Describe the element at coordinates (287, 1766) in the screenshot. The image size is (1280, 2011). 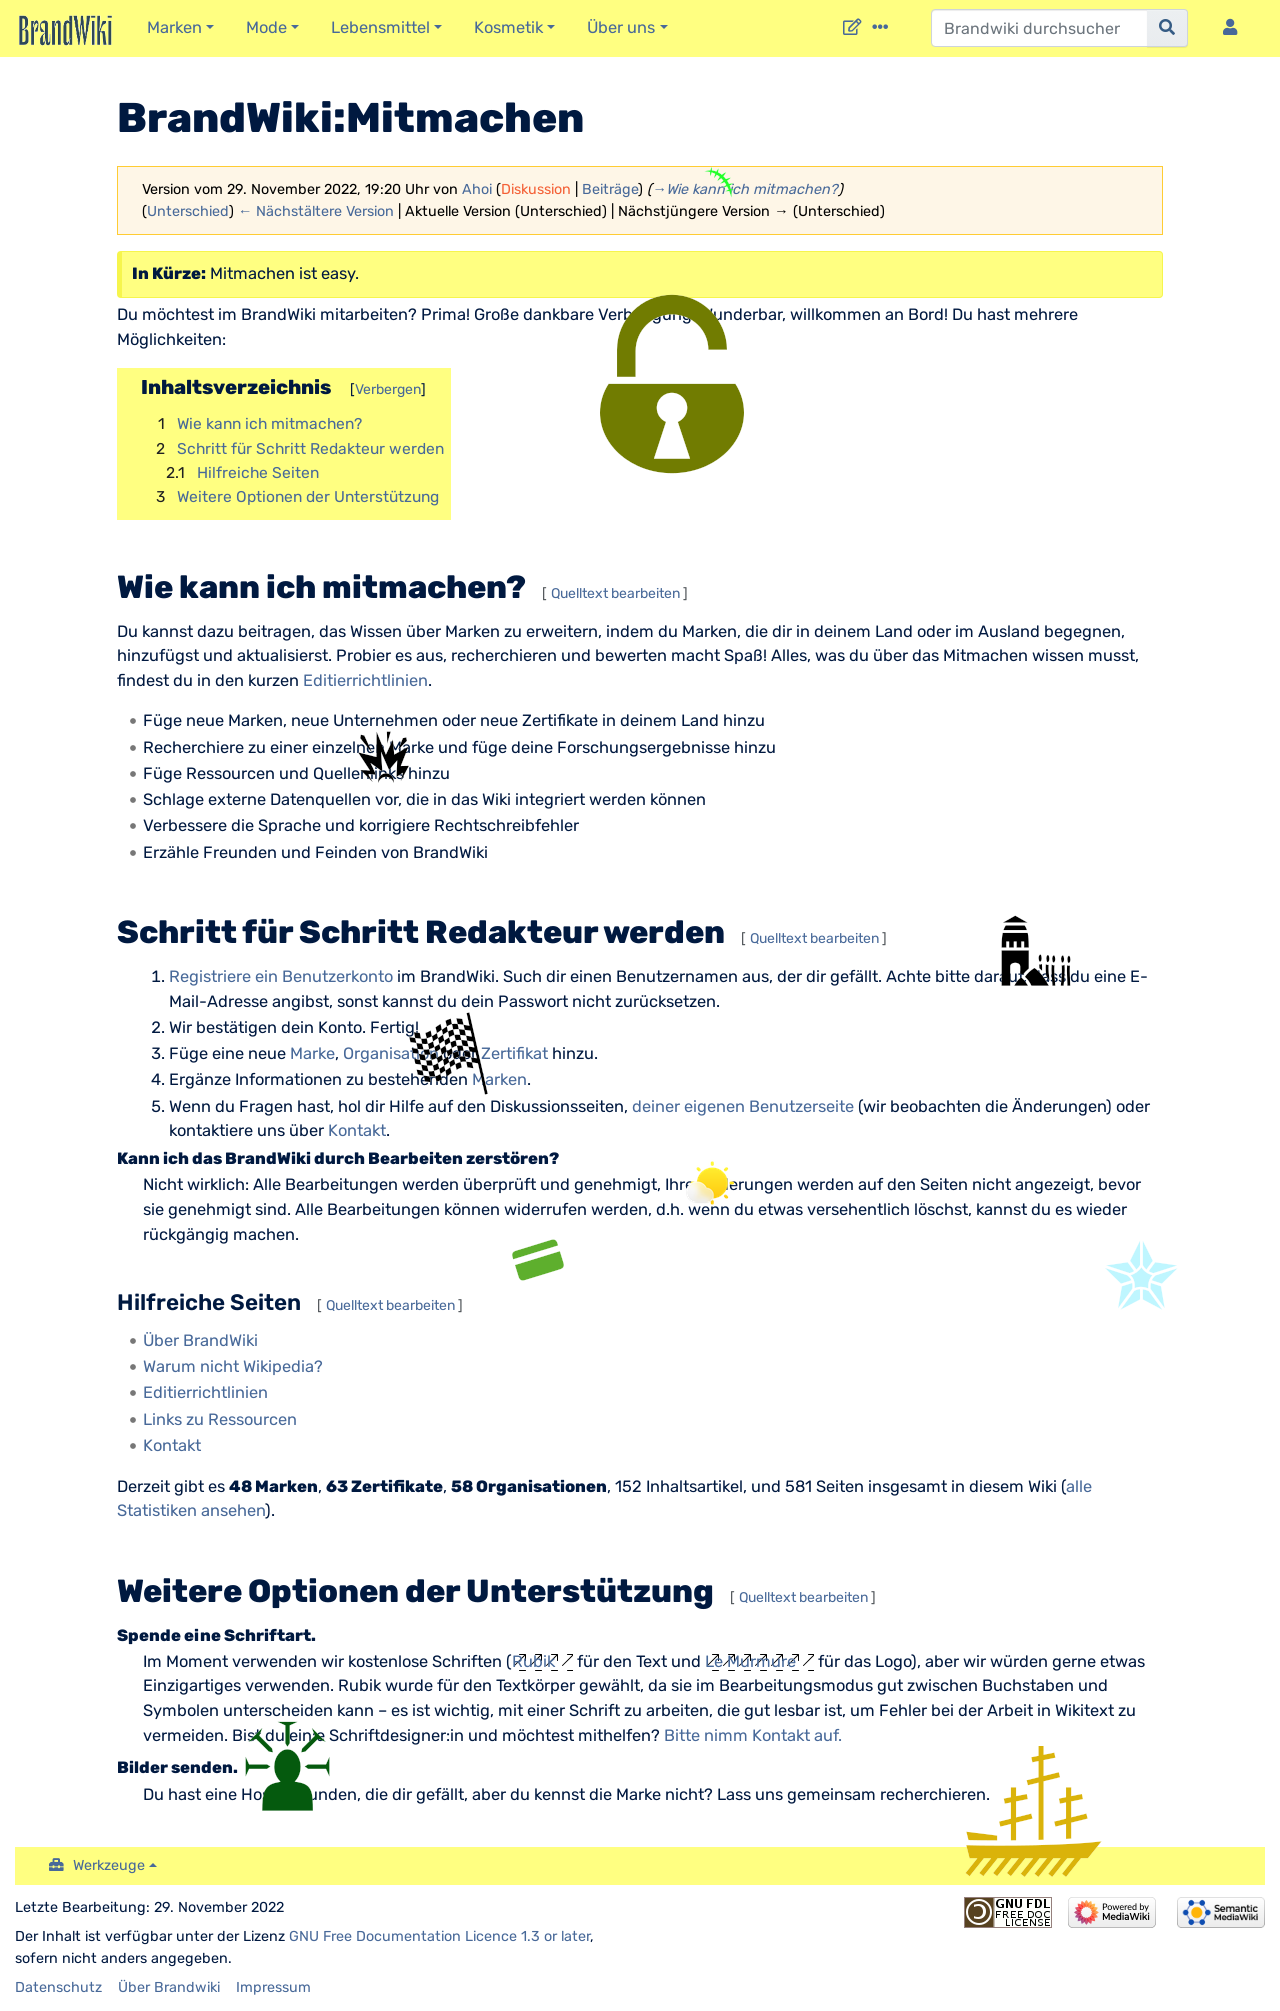
I see `indicates a headache or migraine condition` at that location.